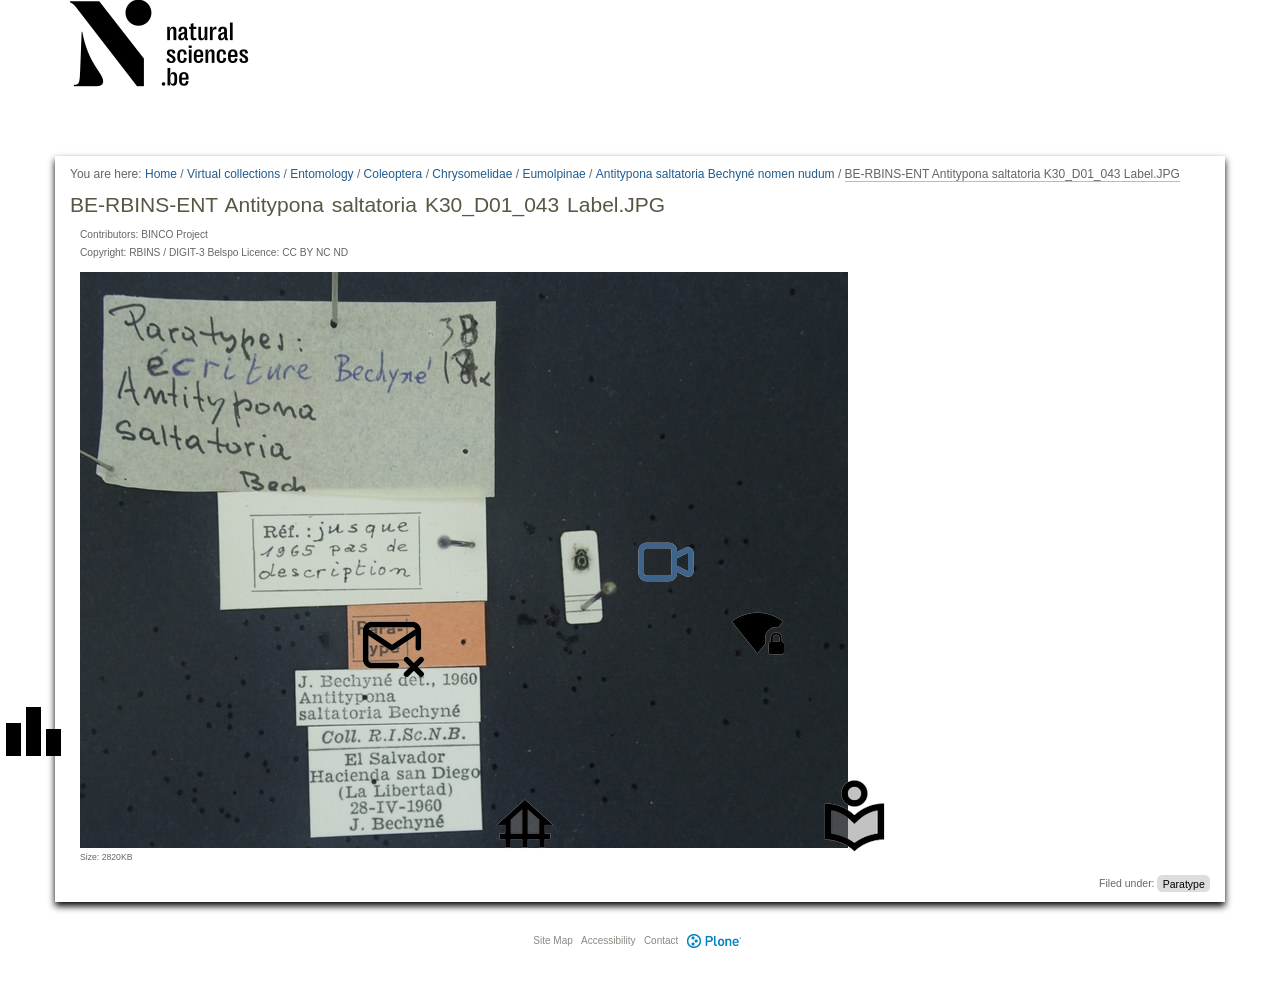  I want to click on access local library or reading resources, so click(854, 816).